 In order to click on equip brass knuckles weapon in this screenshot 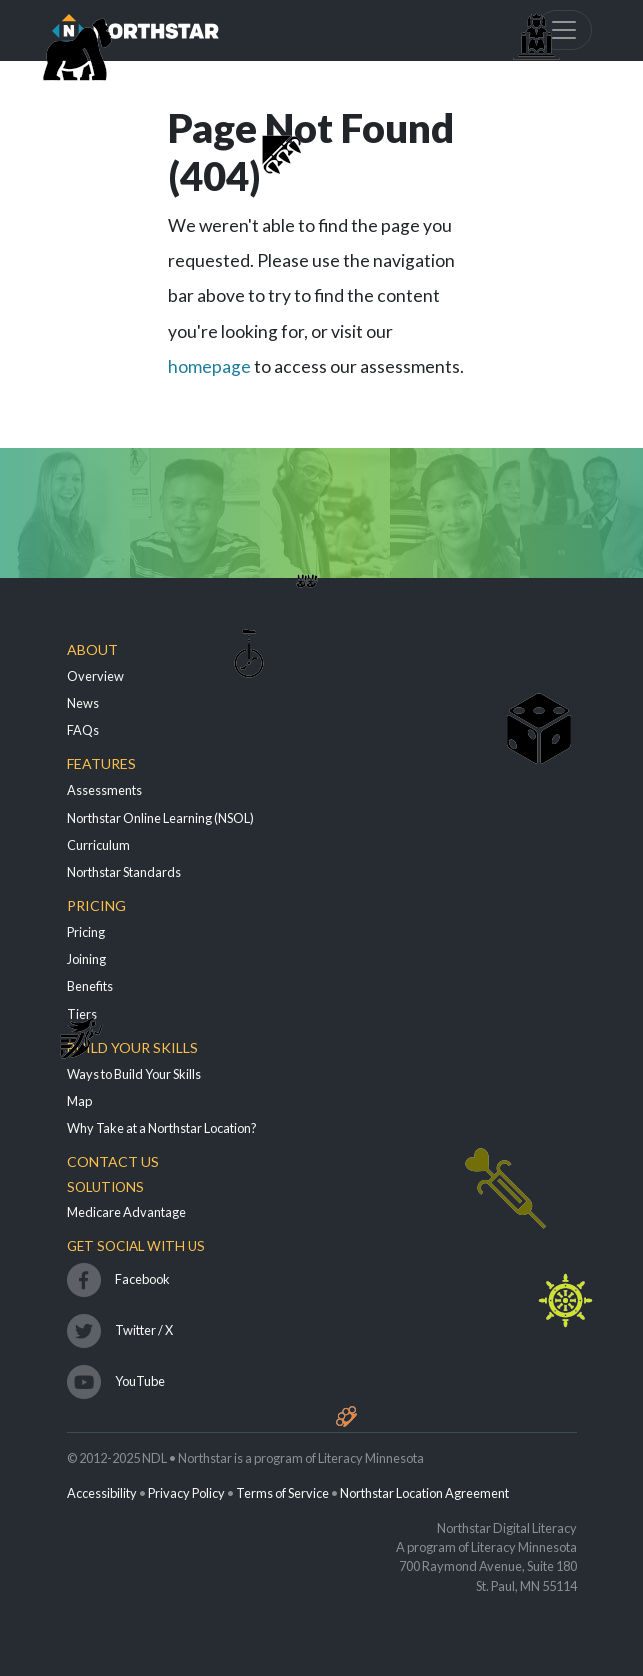, I will do `click(346, 1416)`.